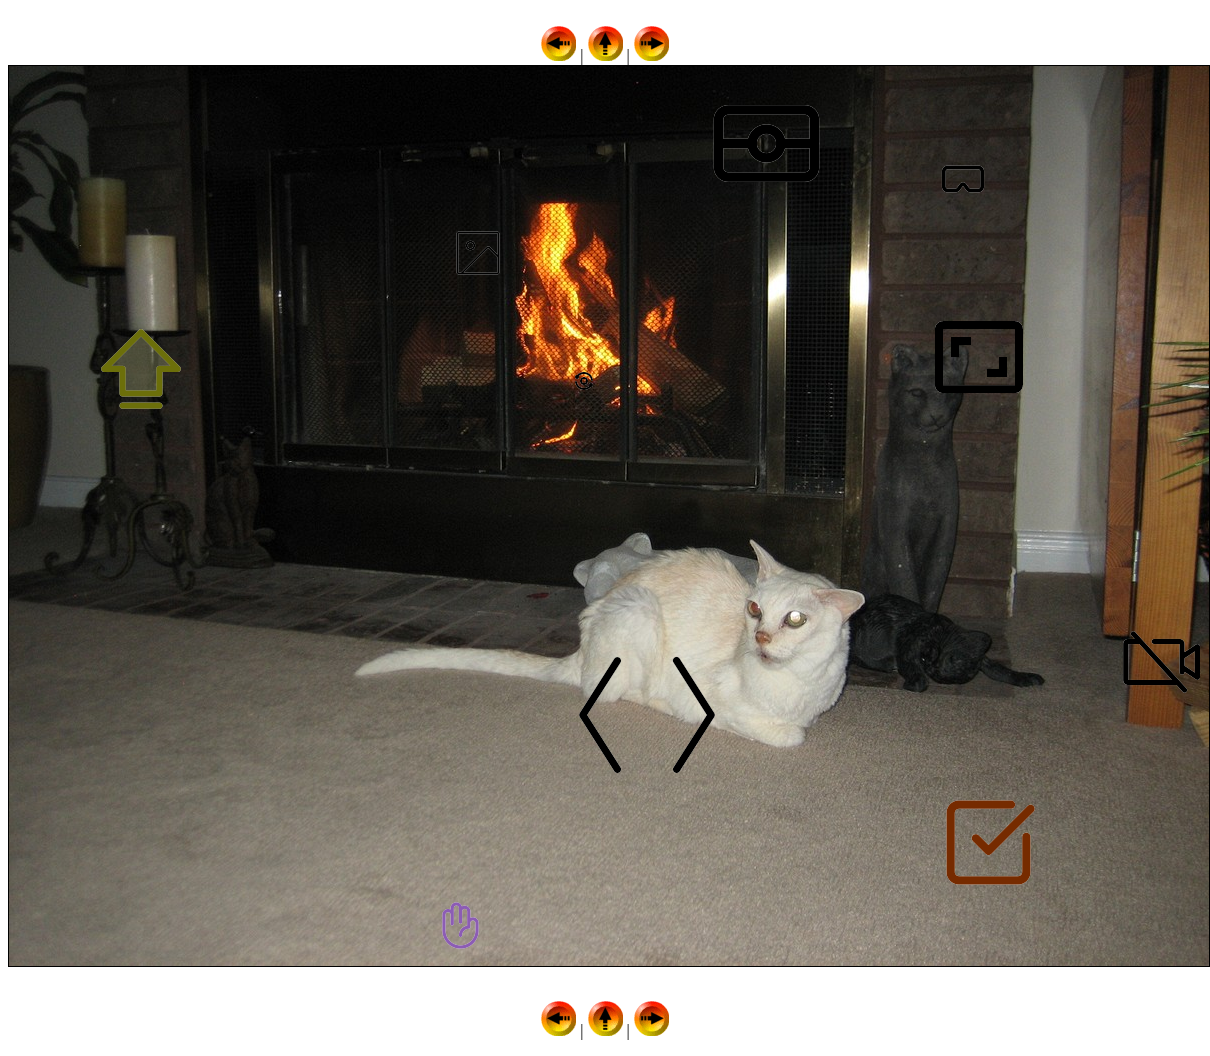 The height and width of the screenshot is (1056, 1210). I want to click on view or edit source code, so click(647, 715).